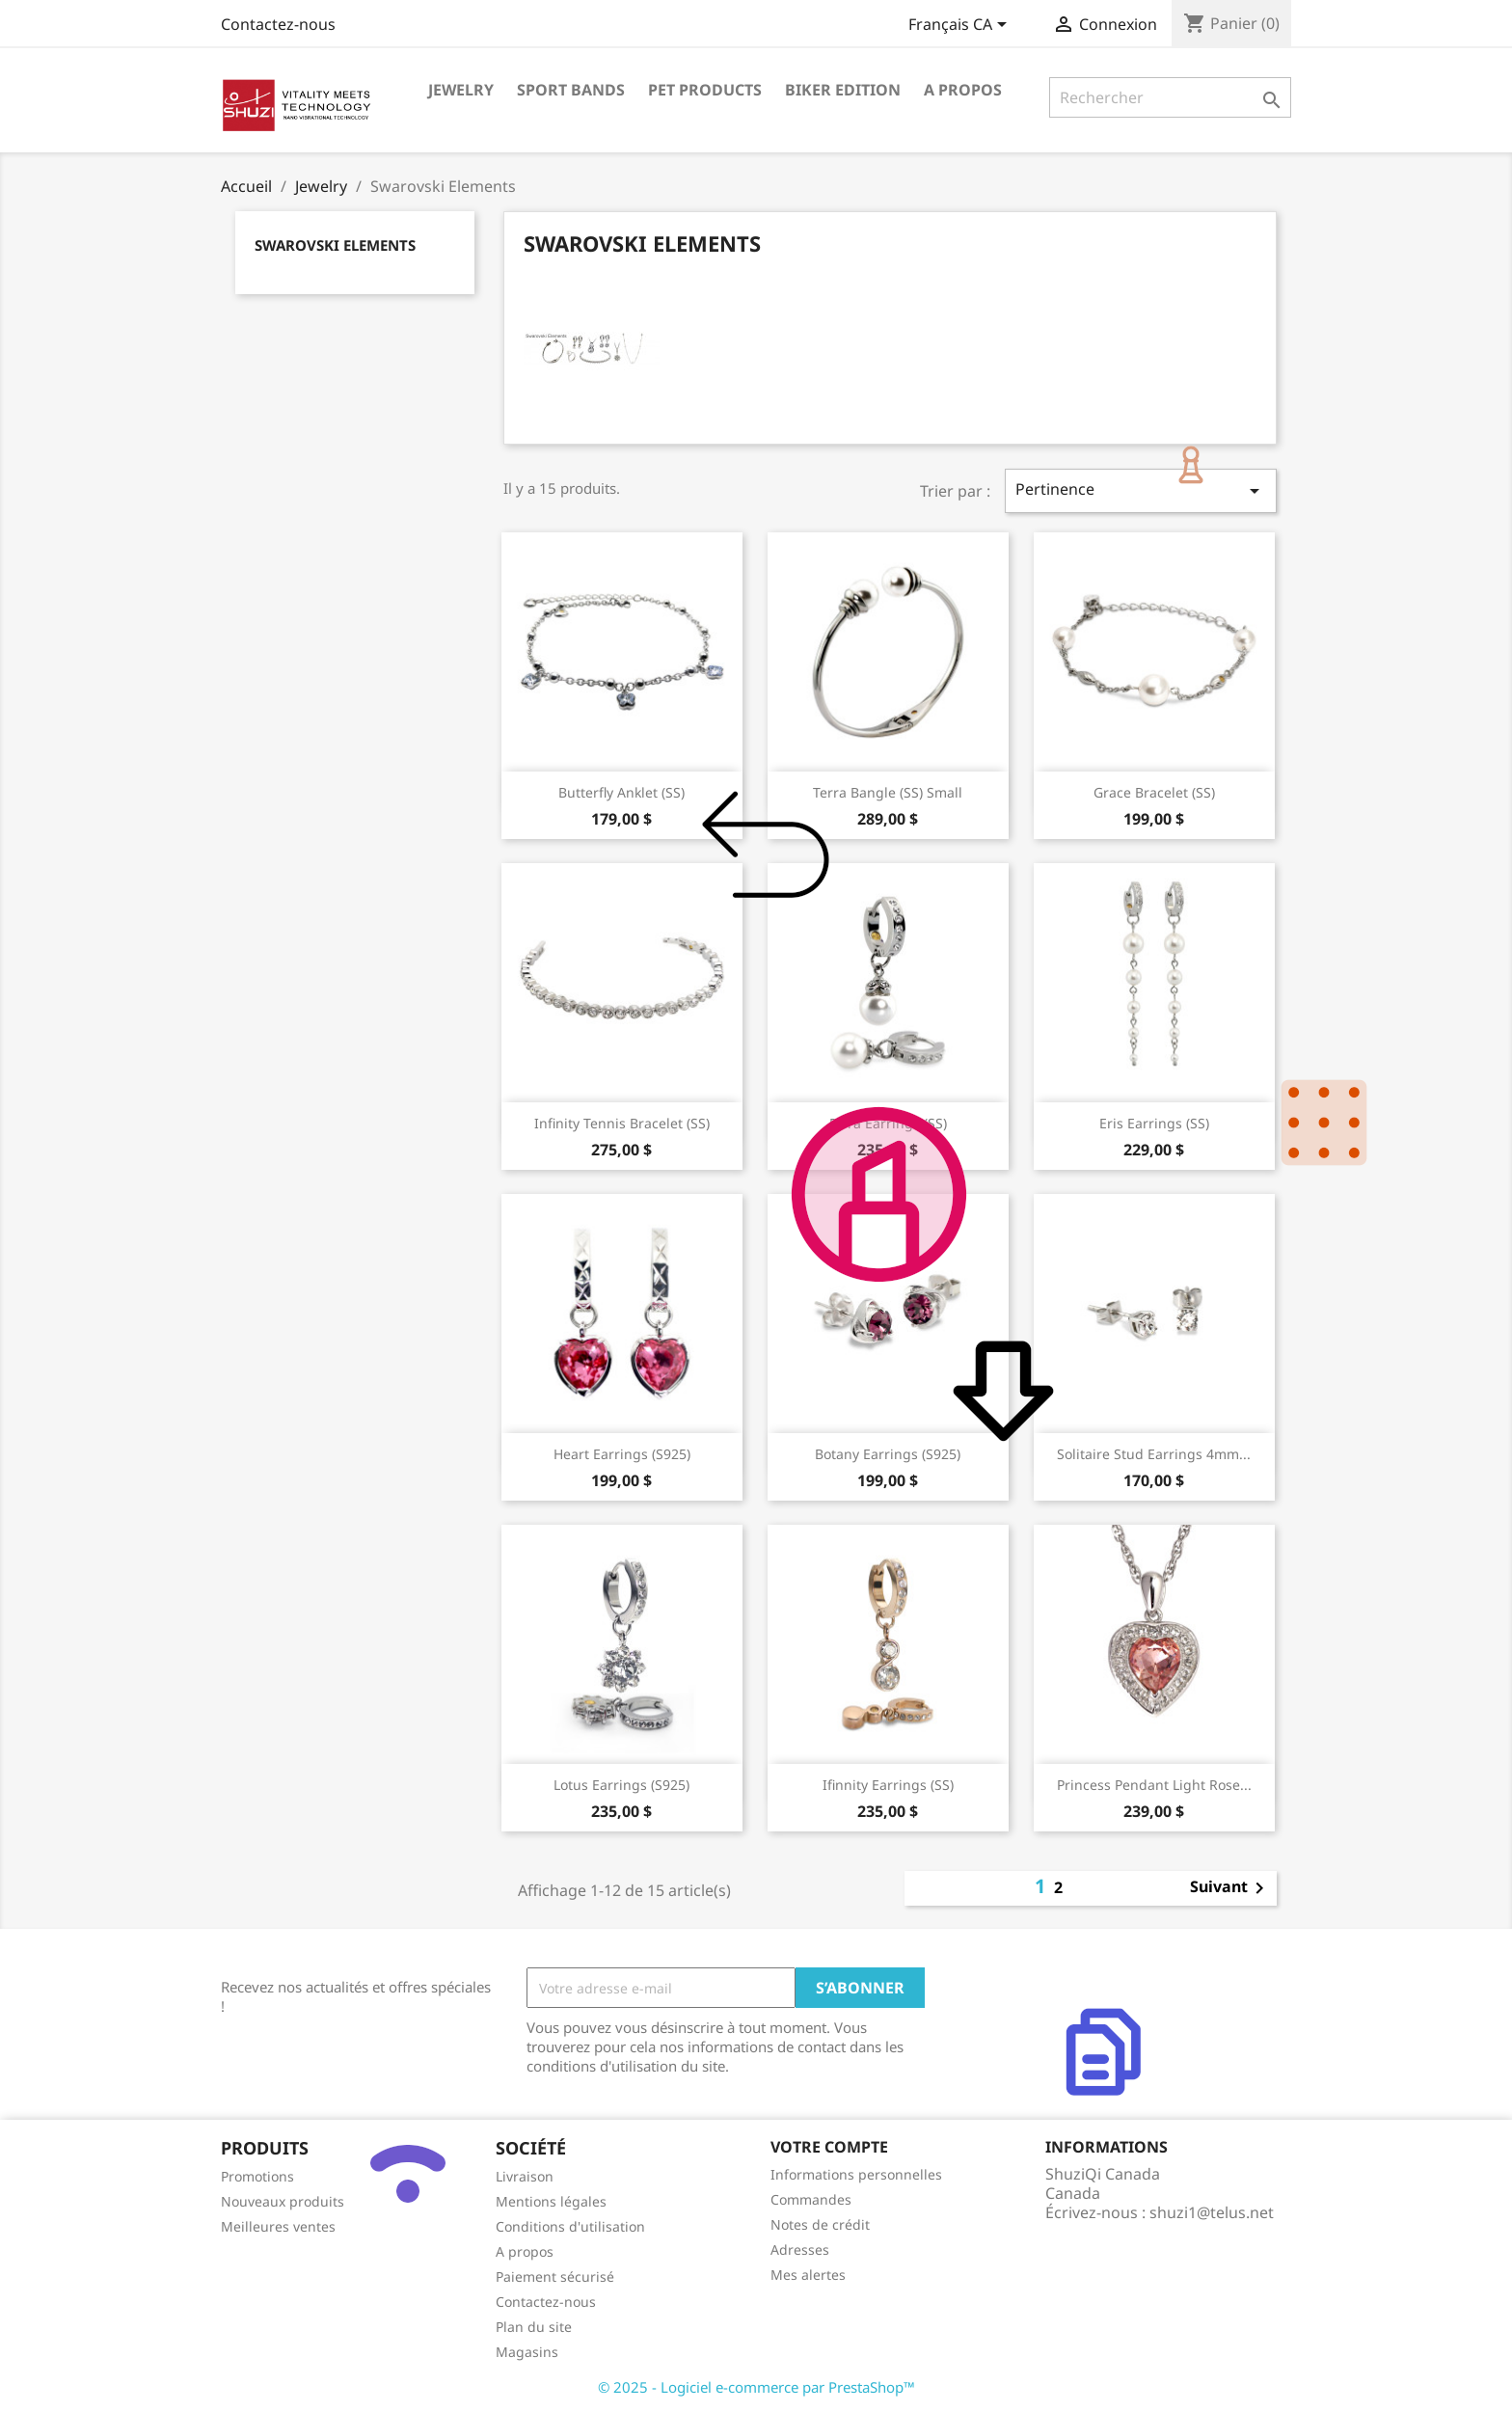 This screenshot has width=1512, height=2412. I want to click on download a file or content, so click(1003, 1387).